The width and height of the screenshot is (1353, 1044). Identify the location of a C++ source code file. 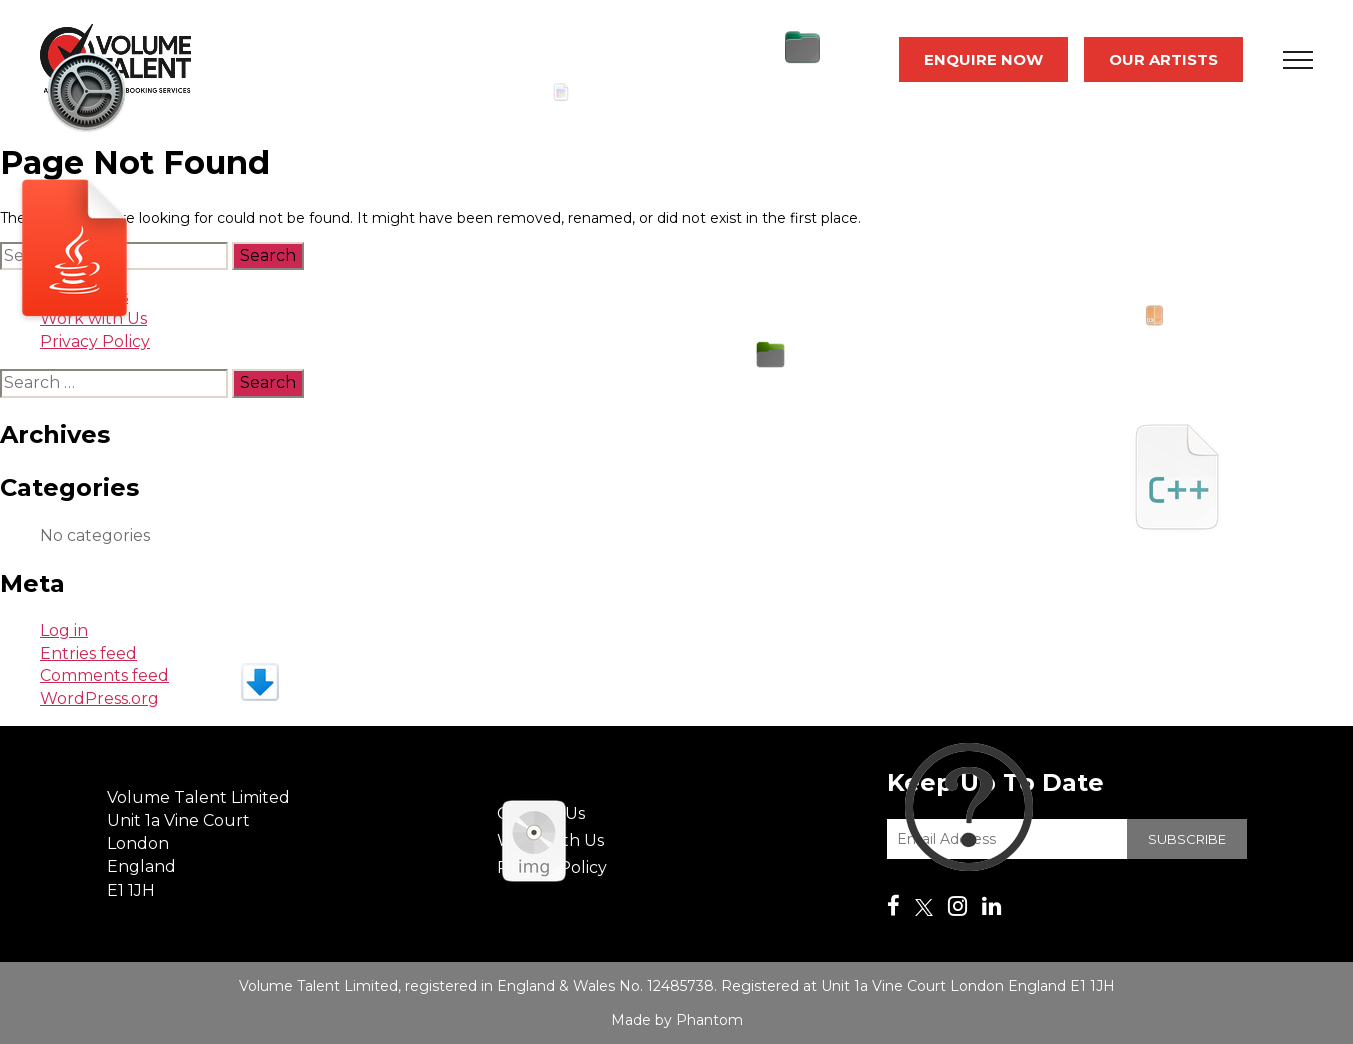
(1177, 477).